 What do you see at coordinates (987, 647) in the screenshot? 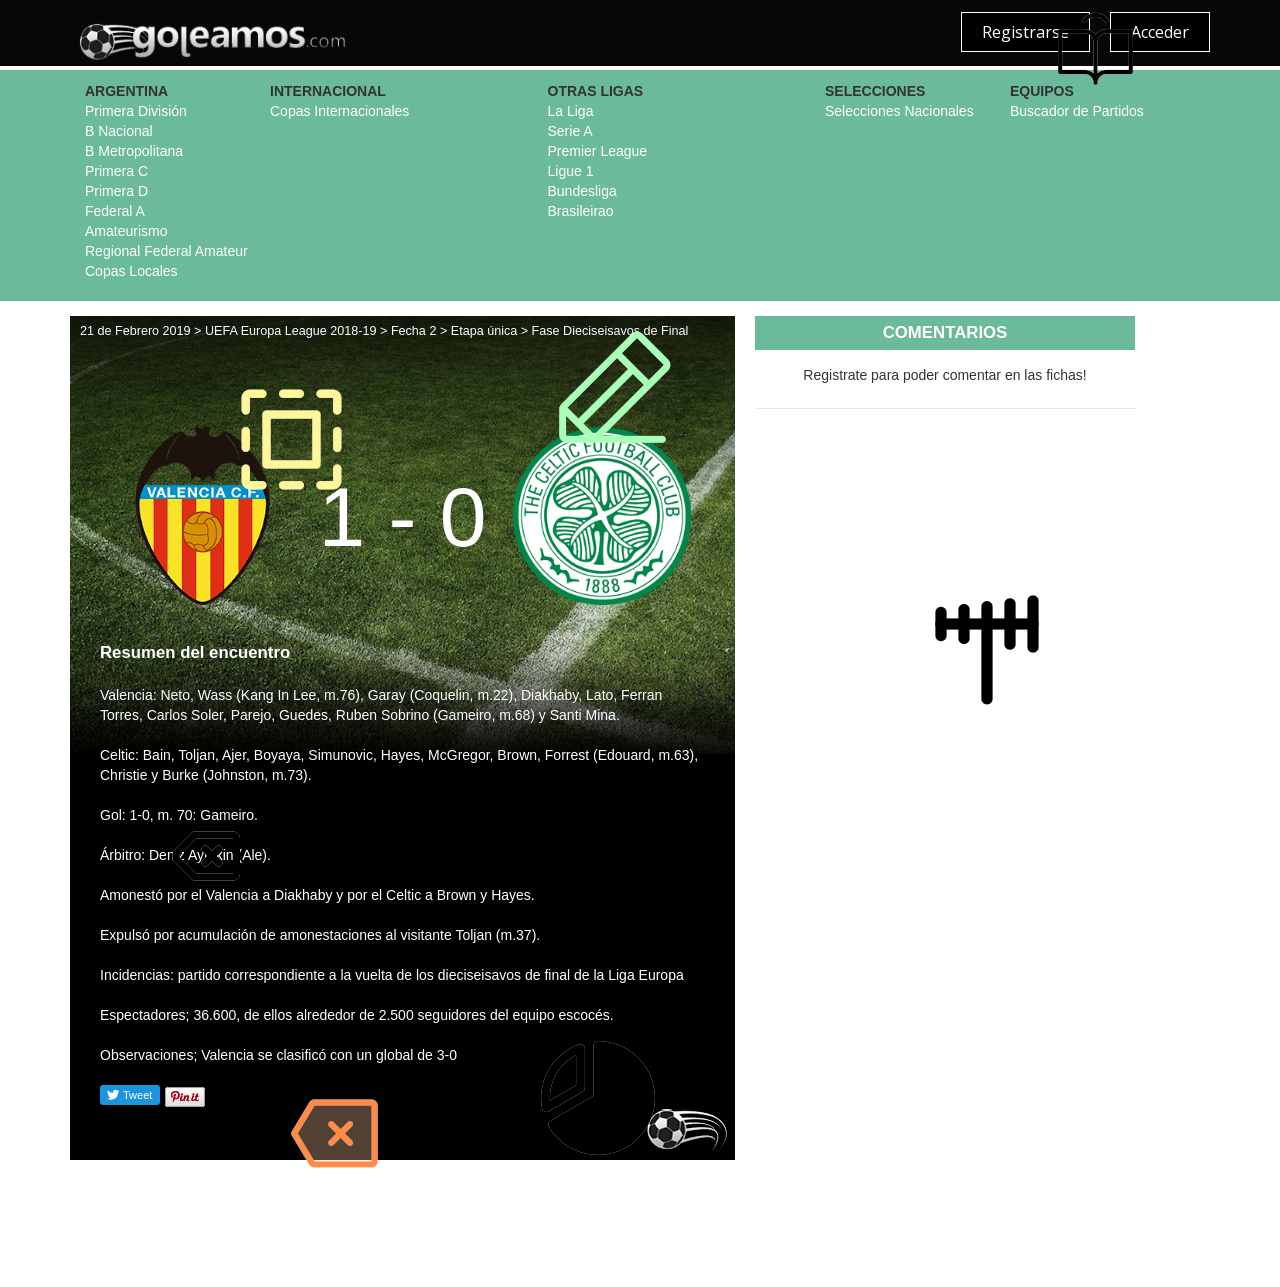
I see `indicates signal or network connectivity status` at bounding box center [987, 647].